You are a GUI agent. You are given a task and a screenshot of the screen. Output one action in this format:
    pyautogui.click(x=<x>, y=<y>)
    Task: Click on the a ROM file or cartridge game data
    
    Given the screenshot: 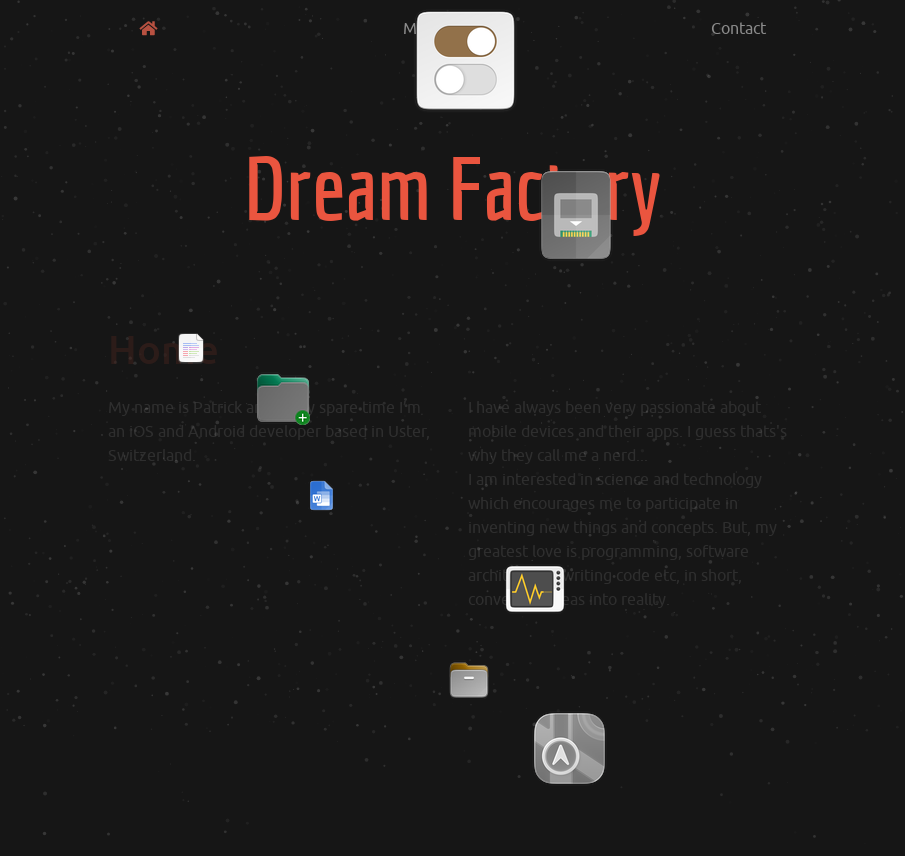 What is the action you would take?
    pyautogui.click(x=576, y=215)
    